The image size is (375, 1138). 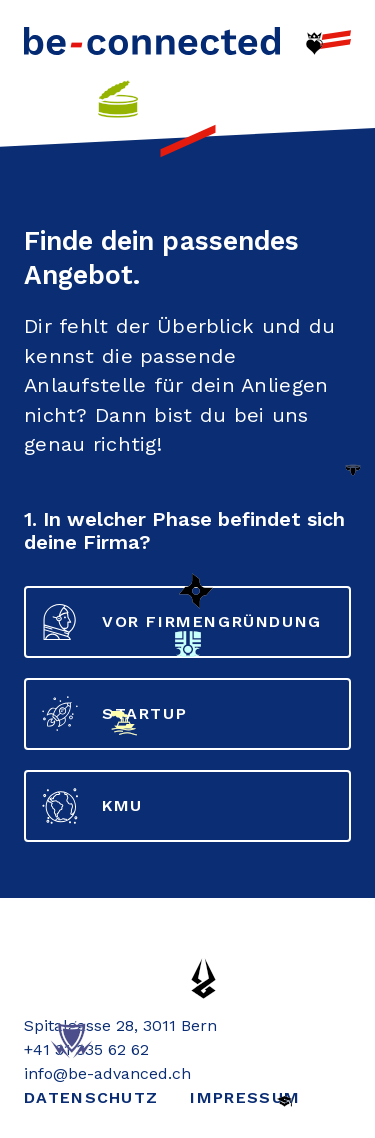 What do you see at coordinates (353, 469) in the screenshot?
I see `browse underwear or intimate apparel category` at bounding box center [353, 469].